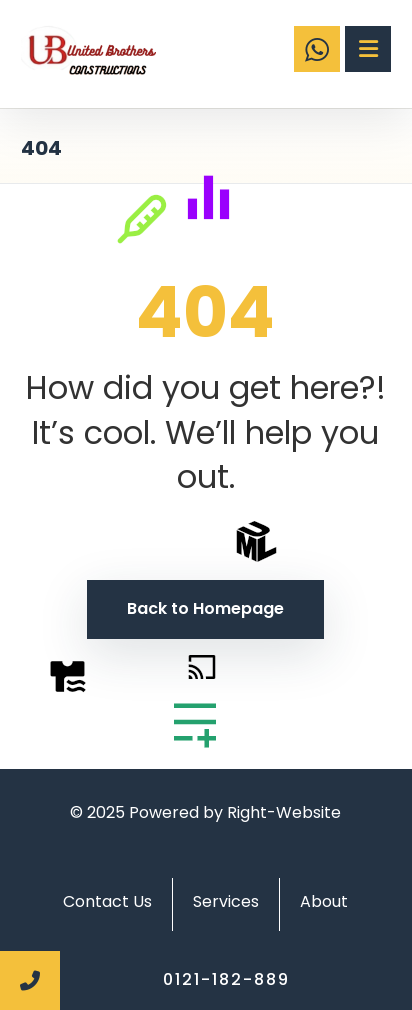 The height and width of the screenshot is (1010, 412). Describe the element at coordinates (67, 676) in the screenshot. I see `indicates breathable or ventilated clothing` at that location.